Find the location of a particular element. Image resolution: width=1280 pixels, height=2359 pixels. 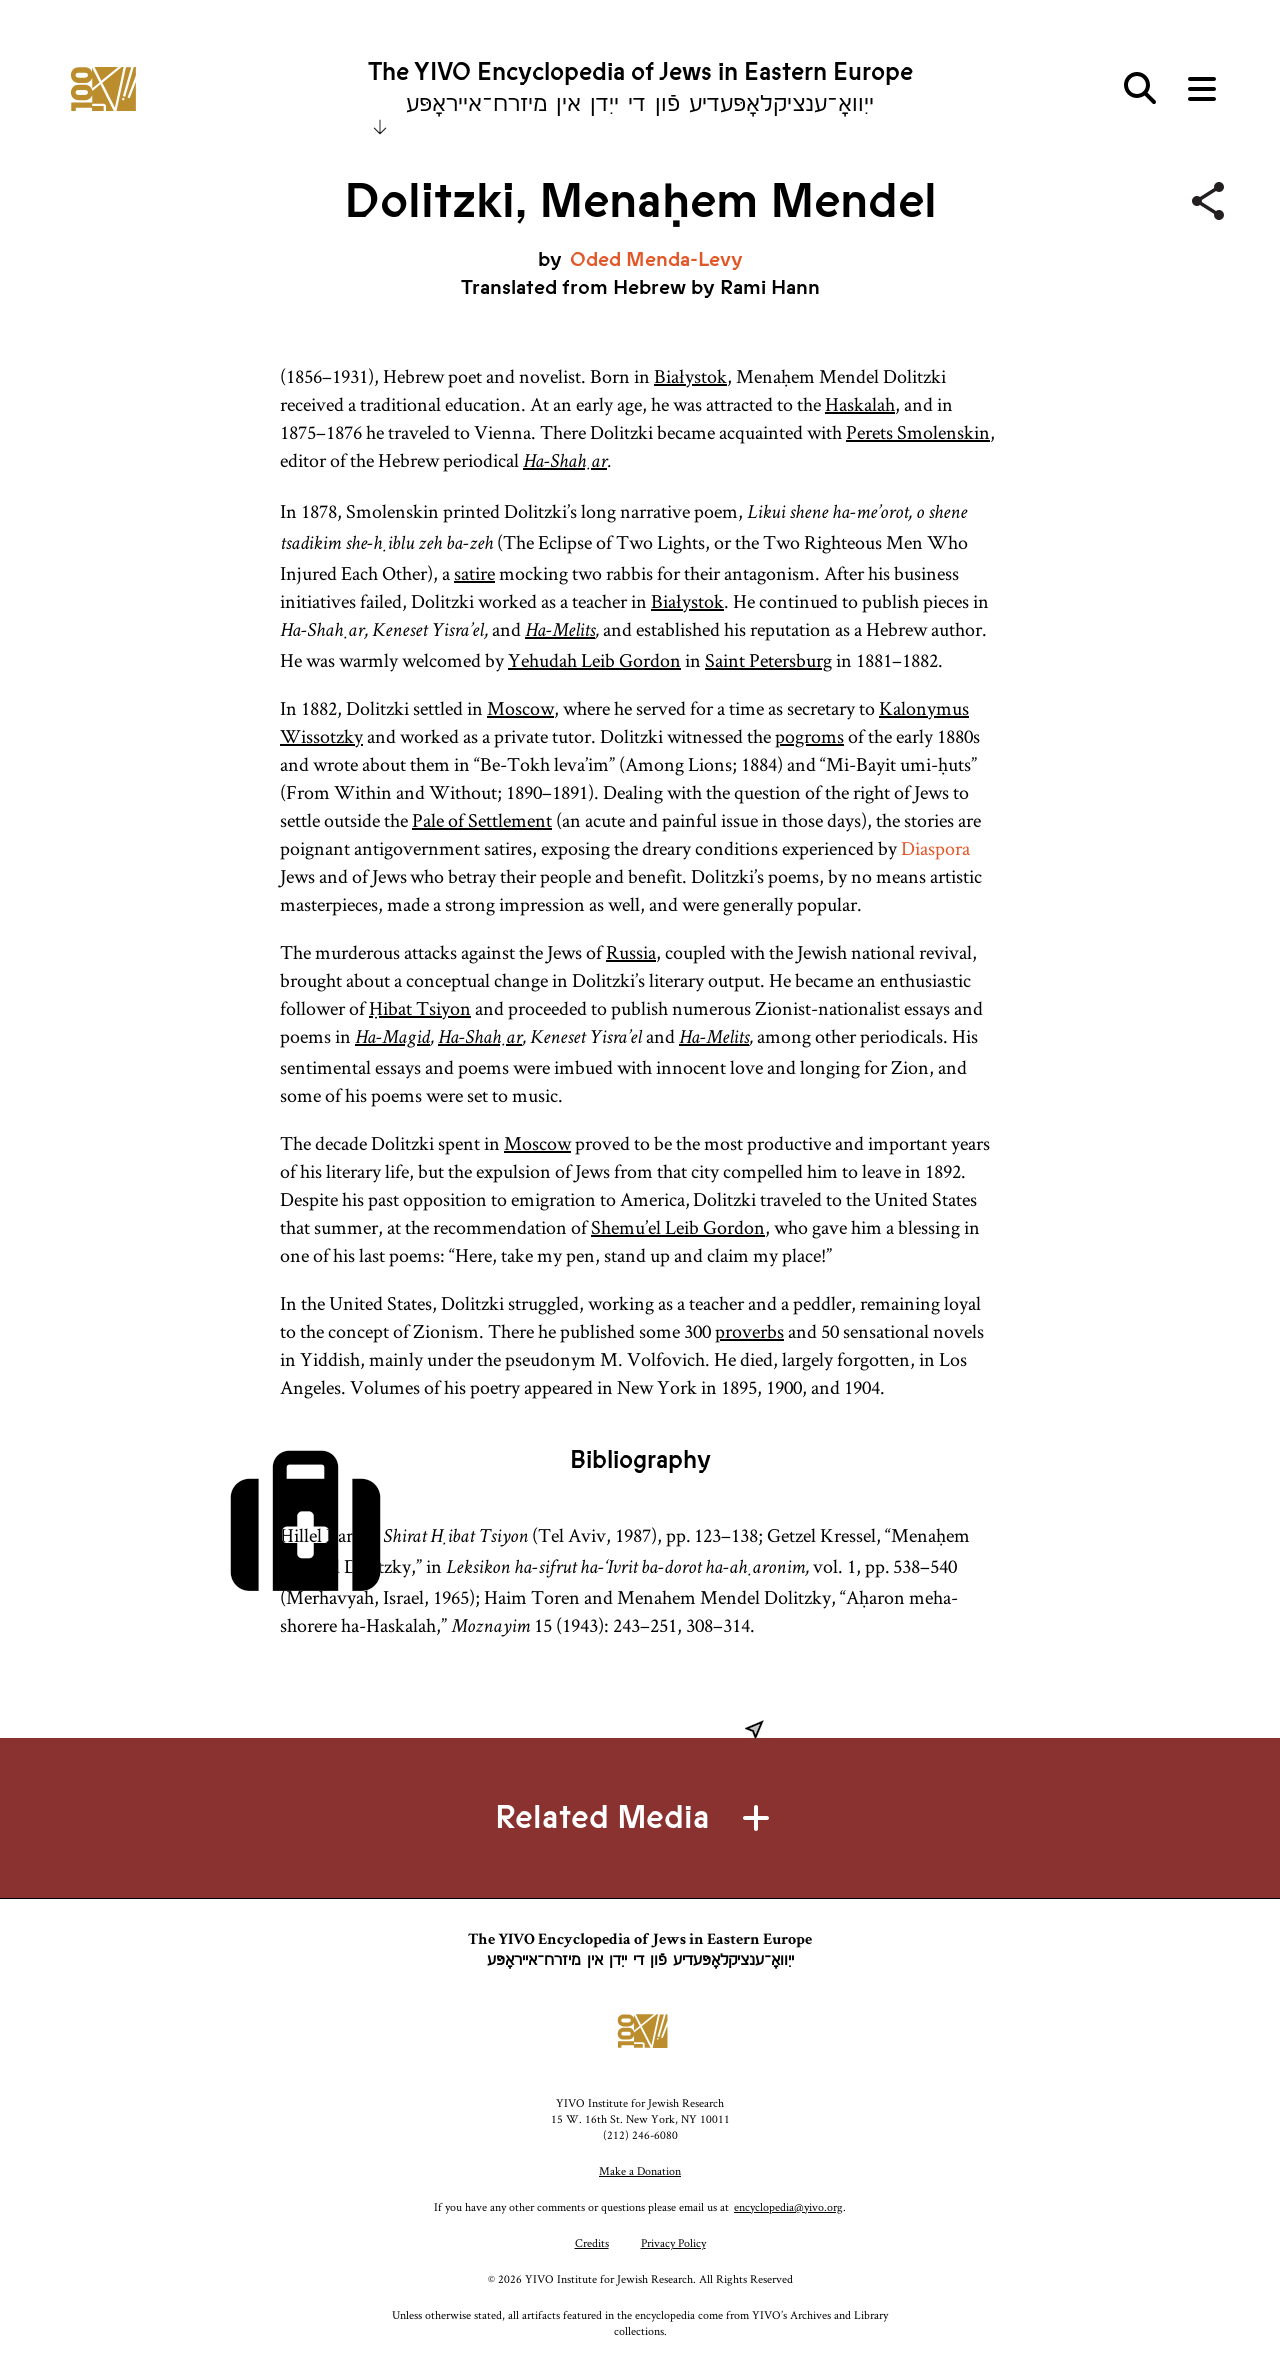

scroll down or view more content is located at coordinates (380, 127).